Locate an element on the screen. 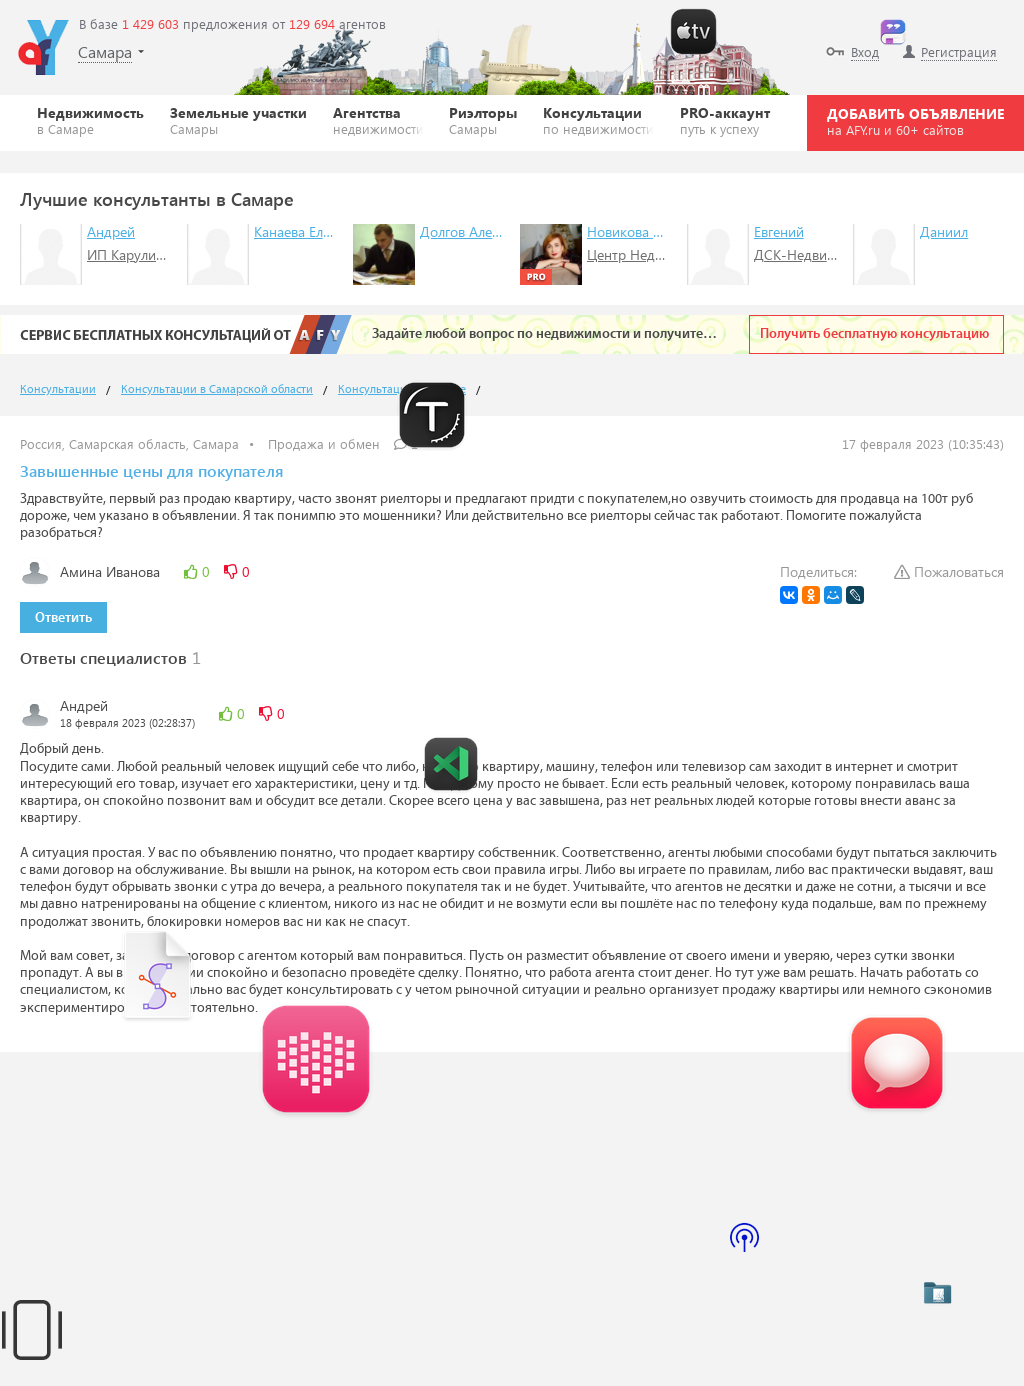  open citations manager app is located at coordinates (893, 32).